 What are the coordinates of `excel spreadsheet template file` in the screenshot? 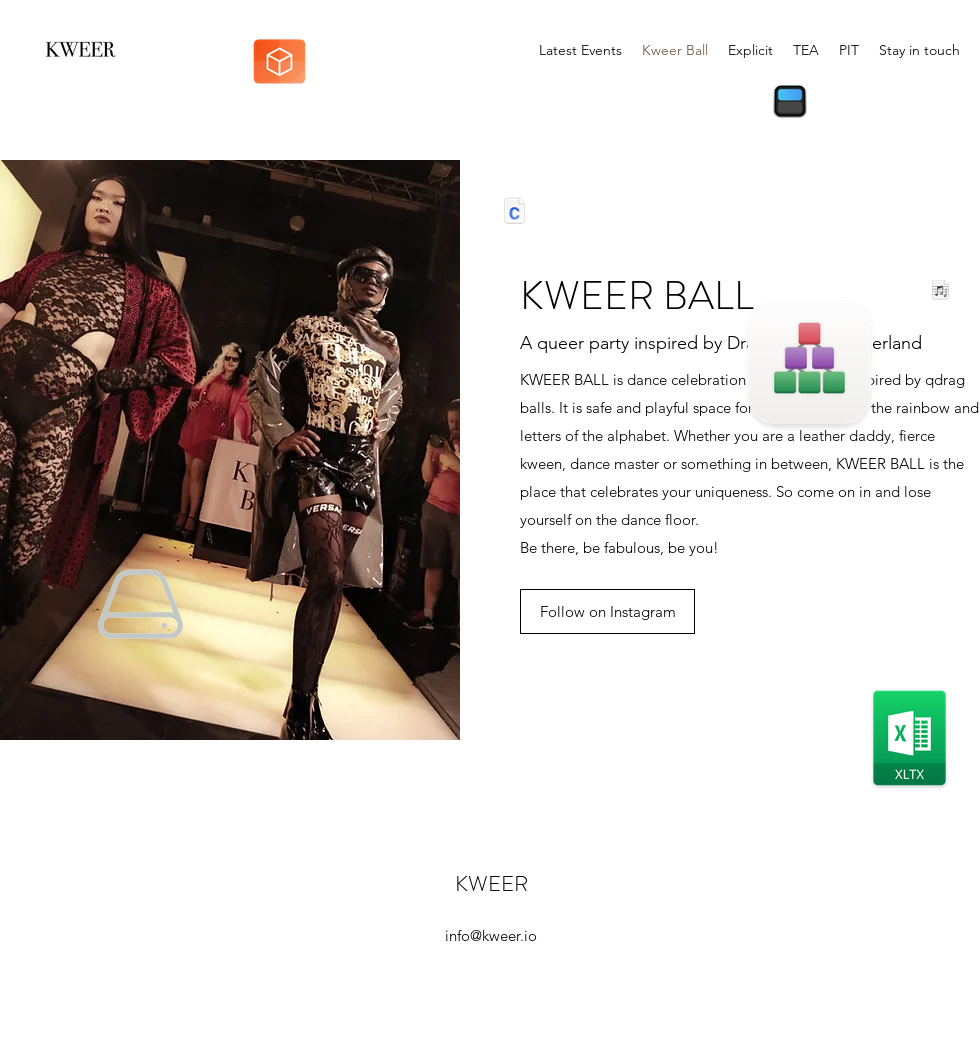 It's located at (909, 739).